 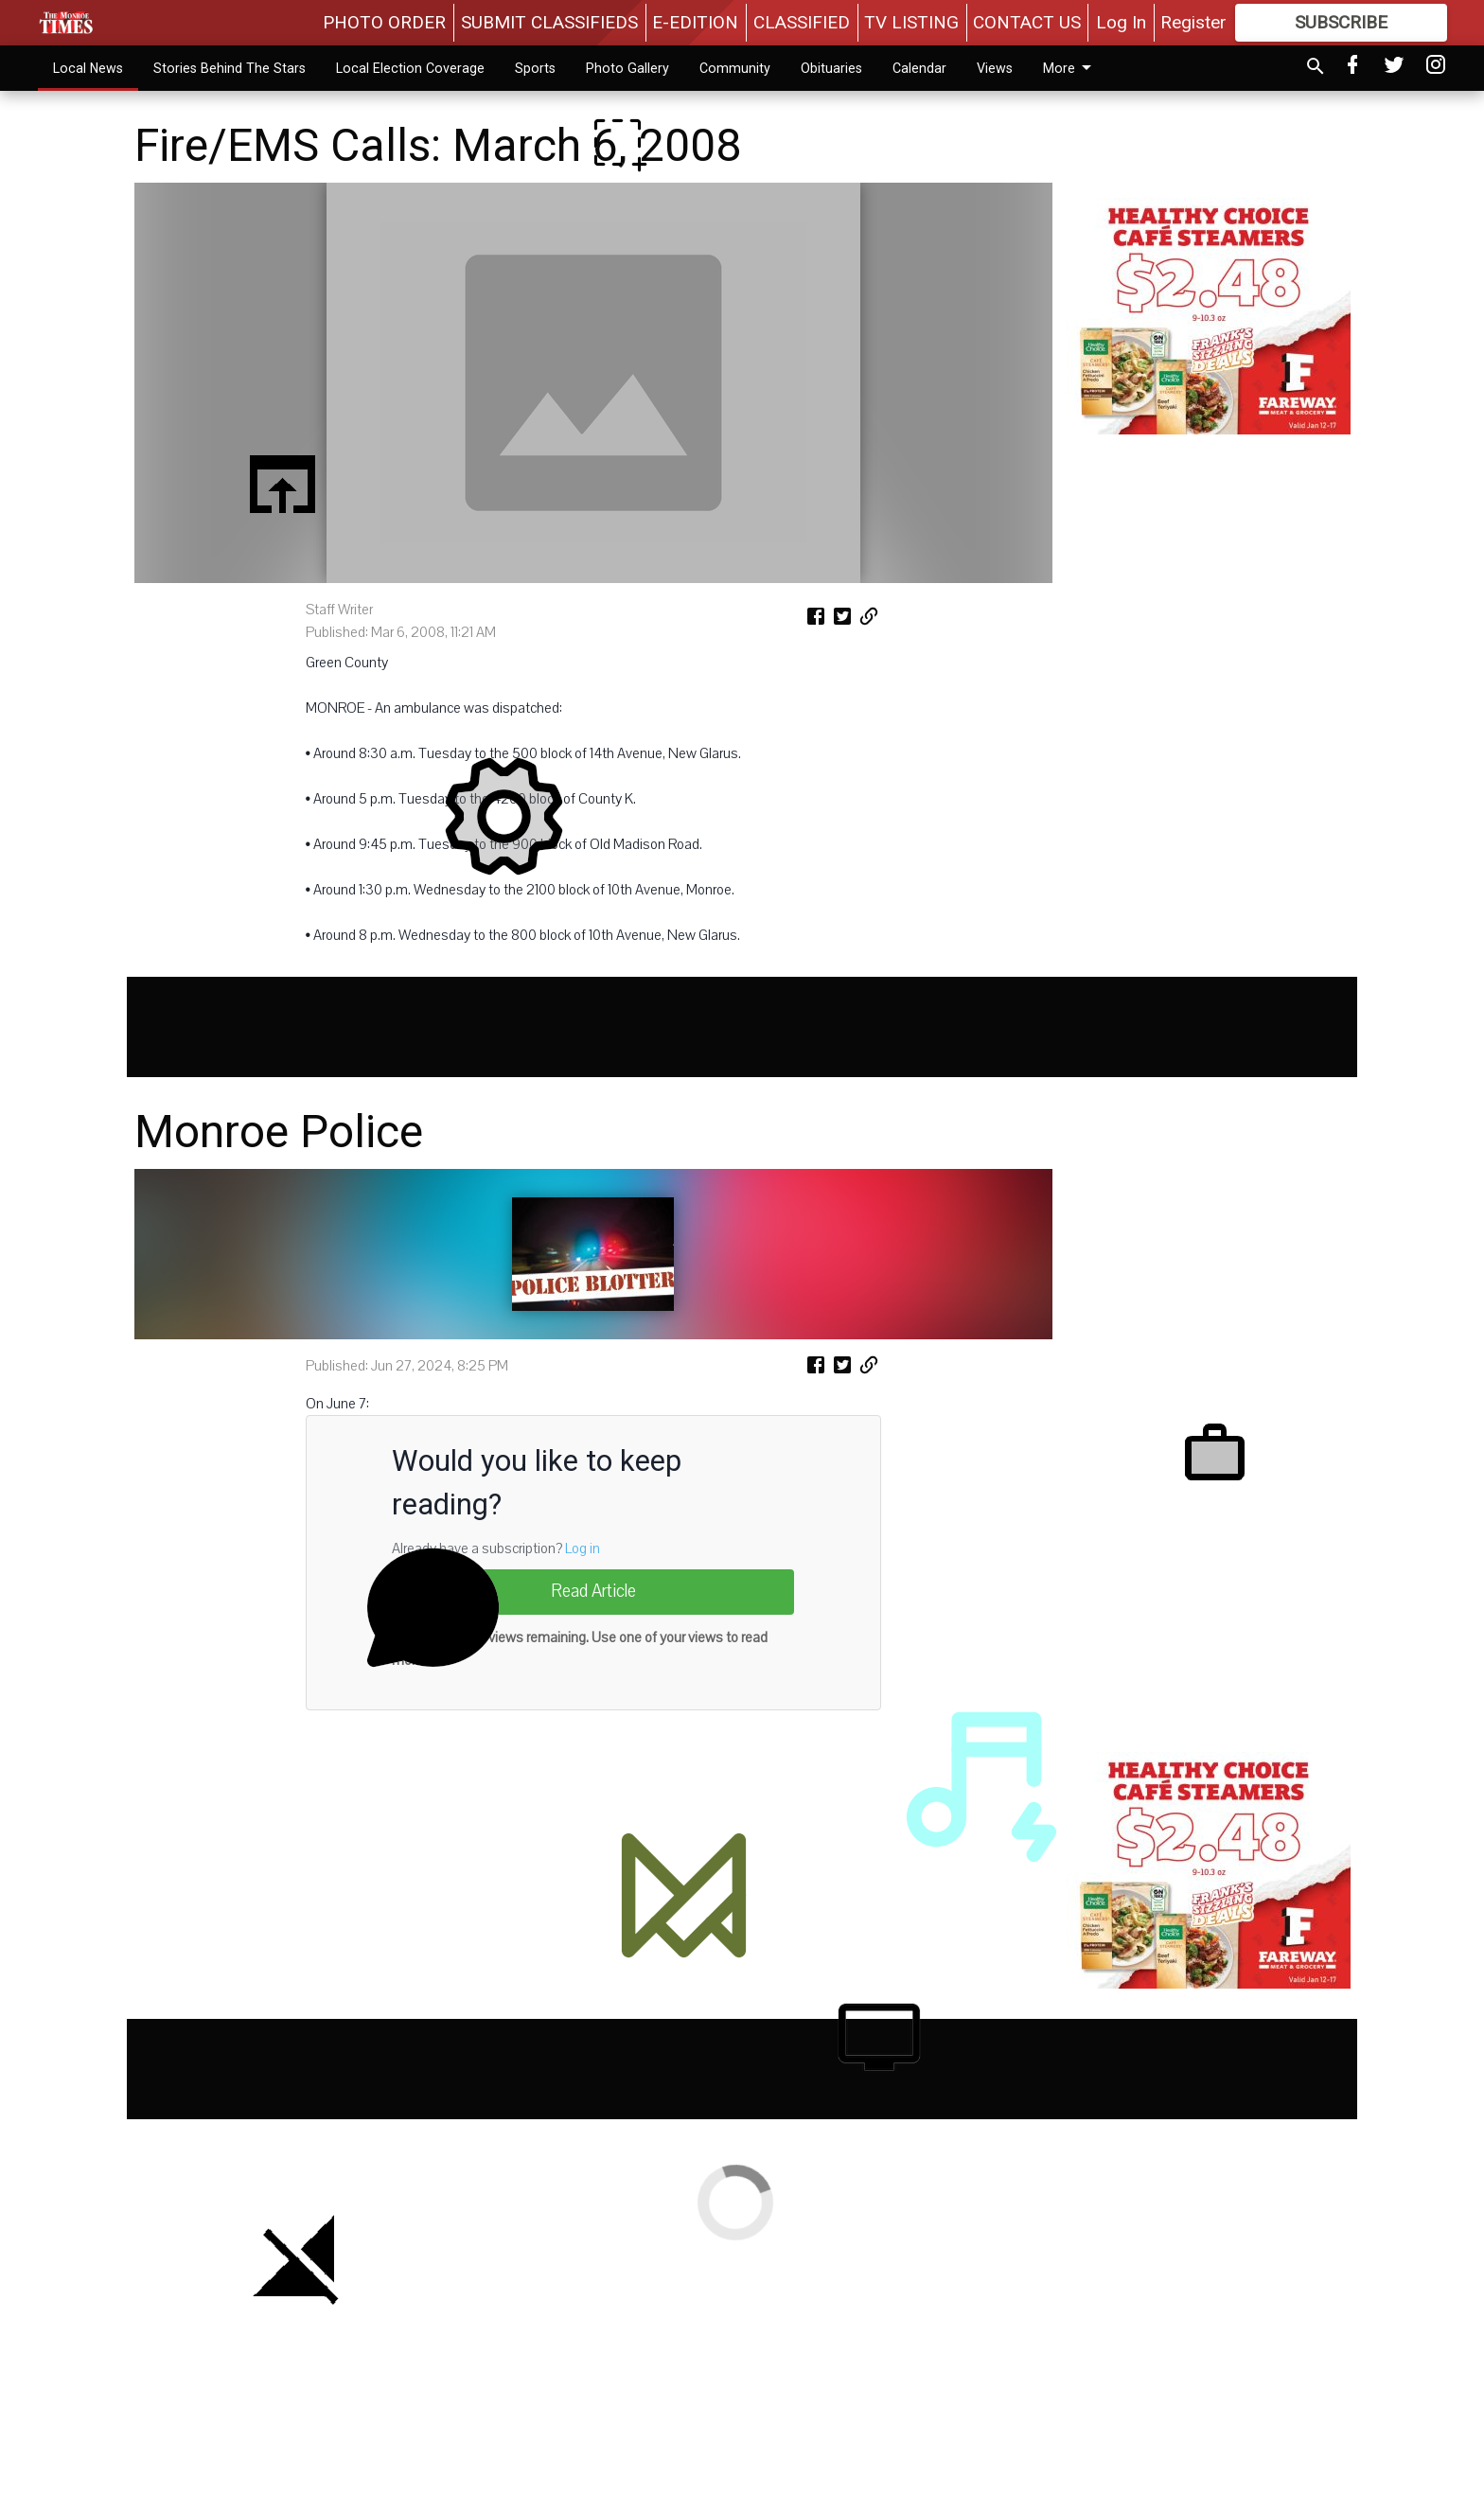 I want to click on add to current selection, so click(x=617, y=142).